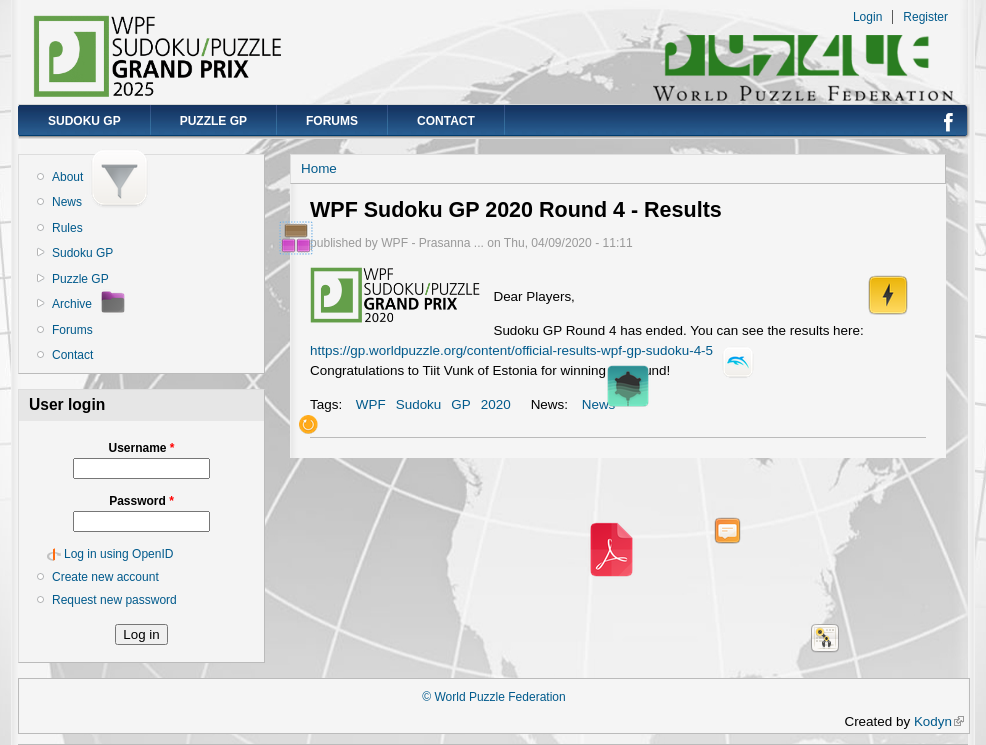 This screenshot has height=745, width=986. What do you see at coordinates (727, 530) in the screenshot?
I see `open messaging app` at bounding box center [727, 530].